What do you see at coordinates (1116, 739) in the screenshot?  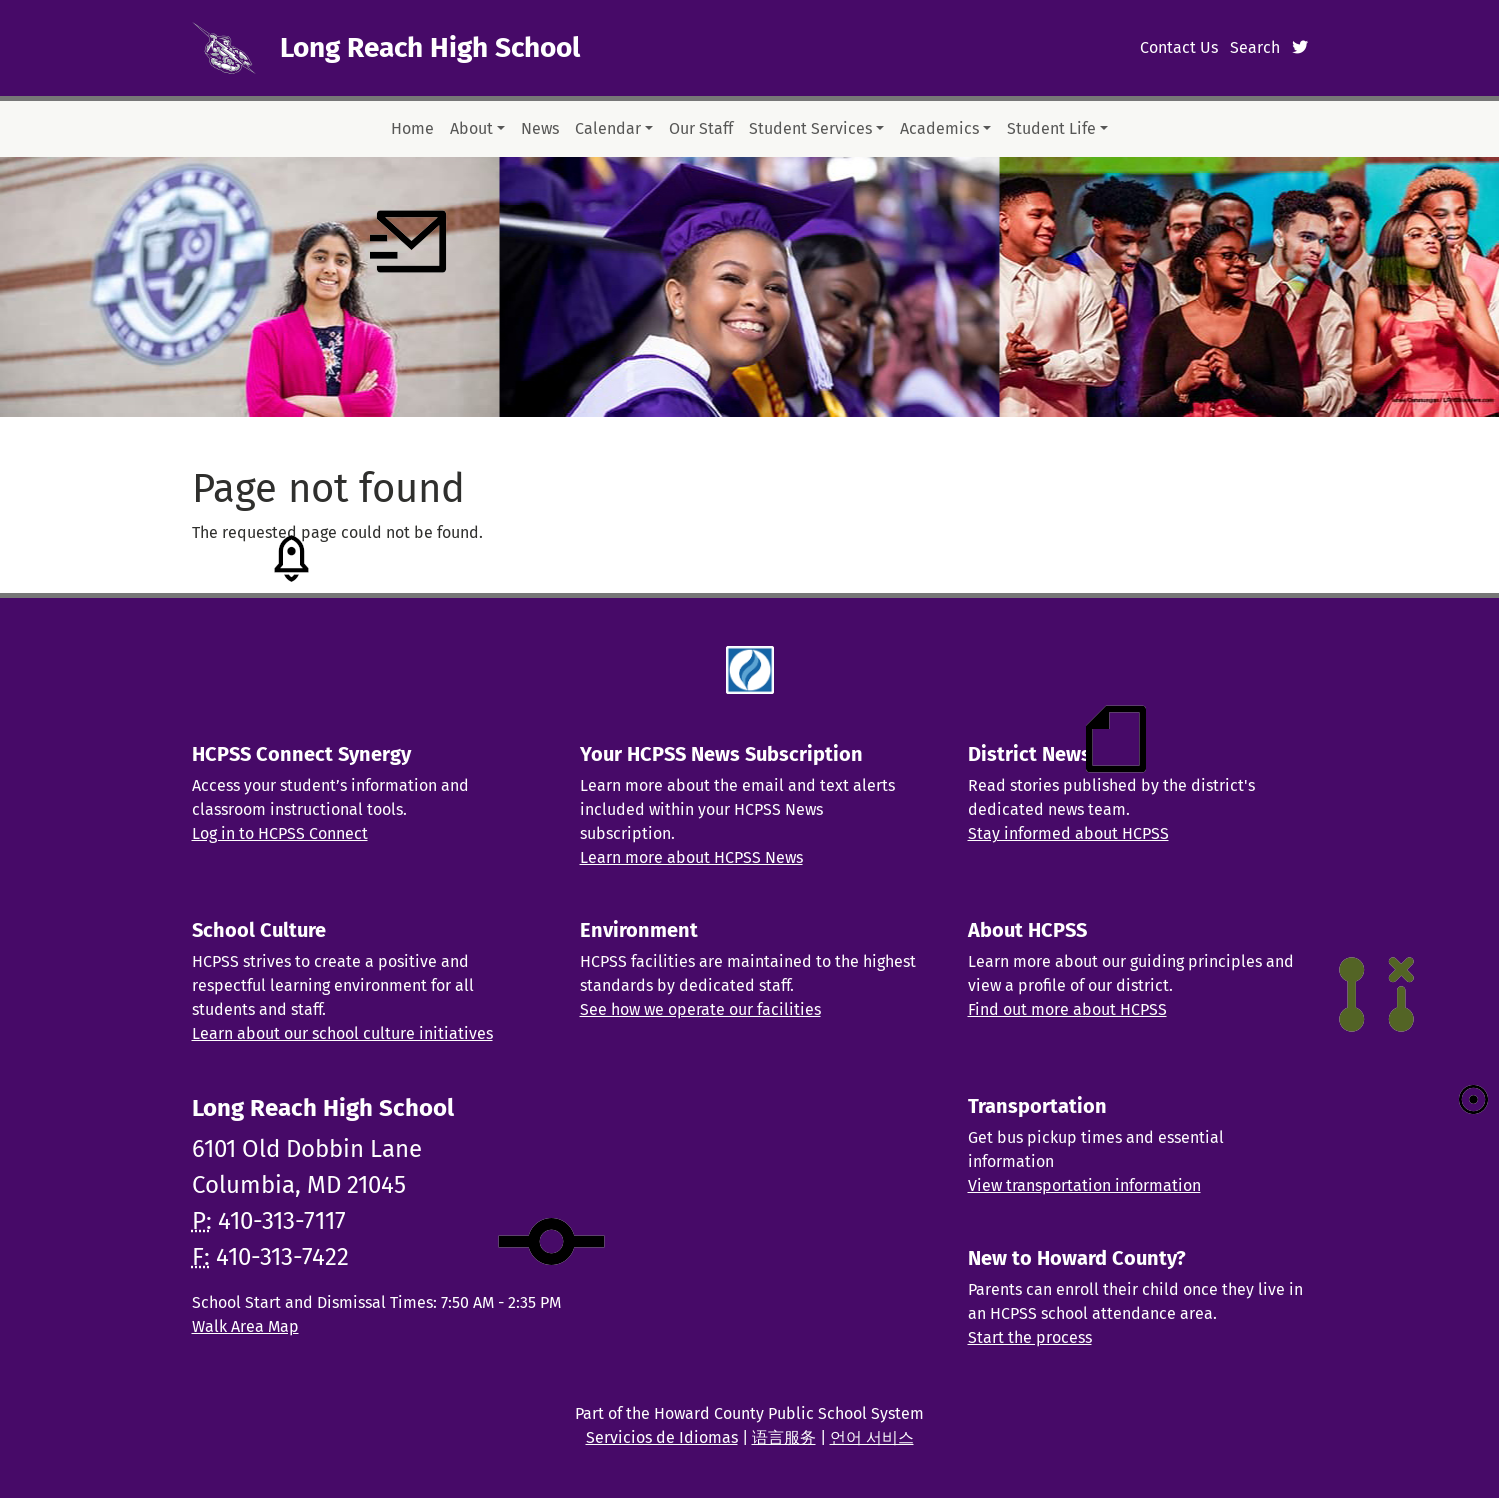 I see `view or open a document` at bounding box center [1116, 739].